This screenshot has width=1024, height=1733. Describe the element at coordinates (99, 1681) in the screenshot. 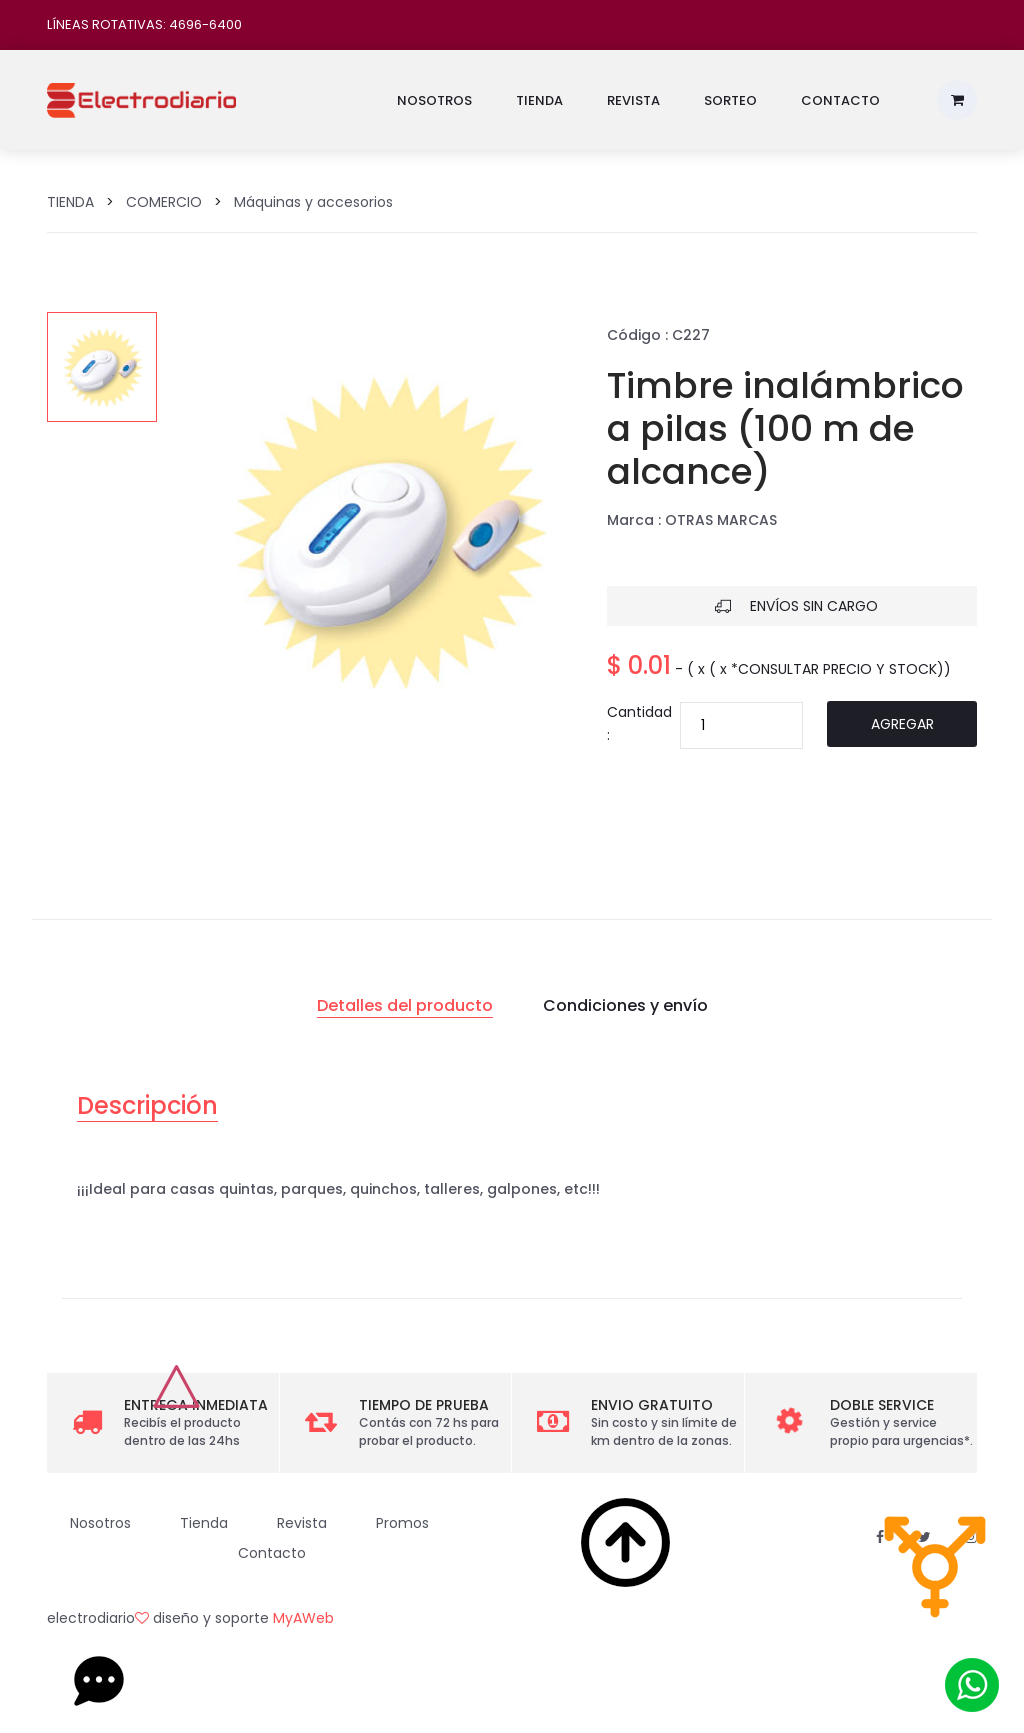

I see `open the comments section` at that location.